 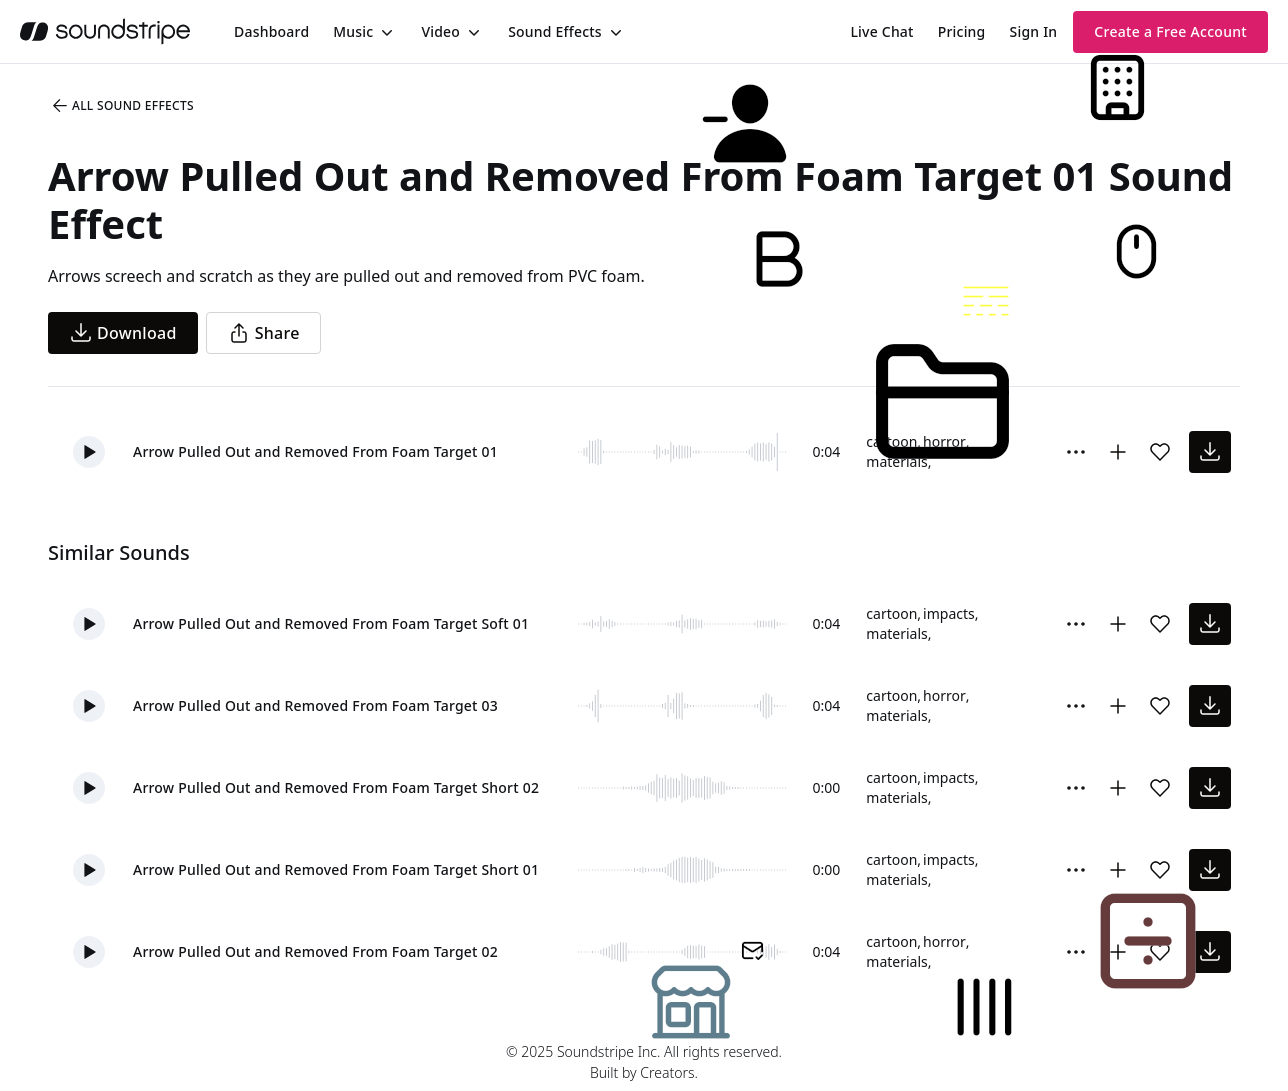 I want to click on indicates a count or tally of four, so click(x=986, y=1007).